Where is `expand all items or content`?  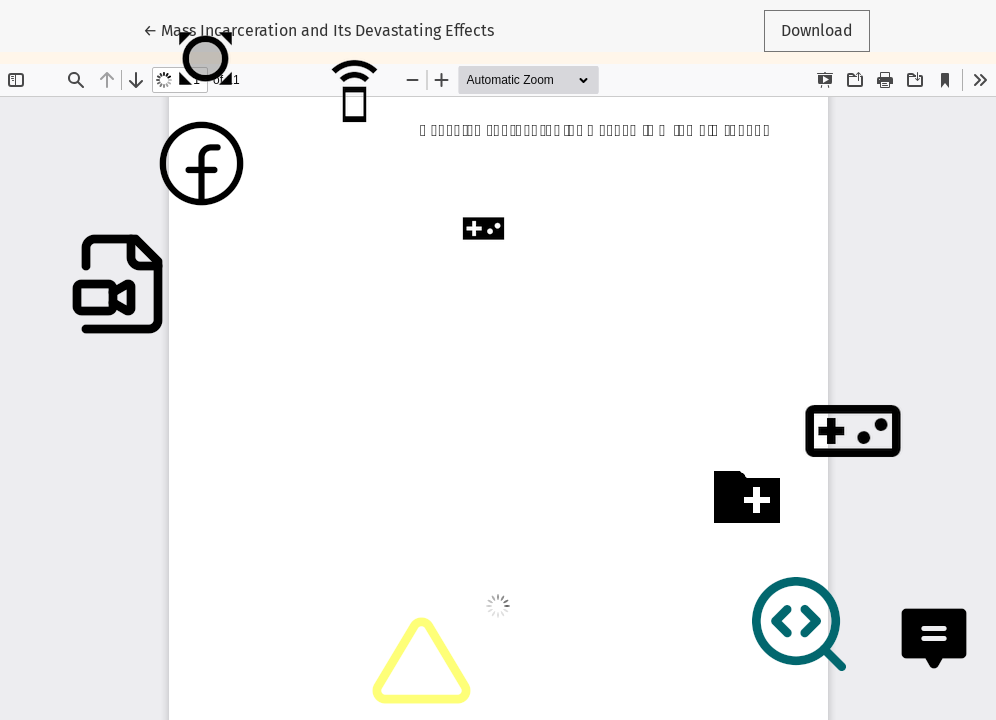 expand all items or content is located at coordinates (205, 58).